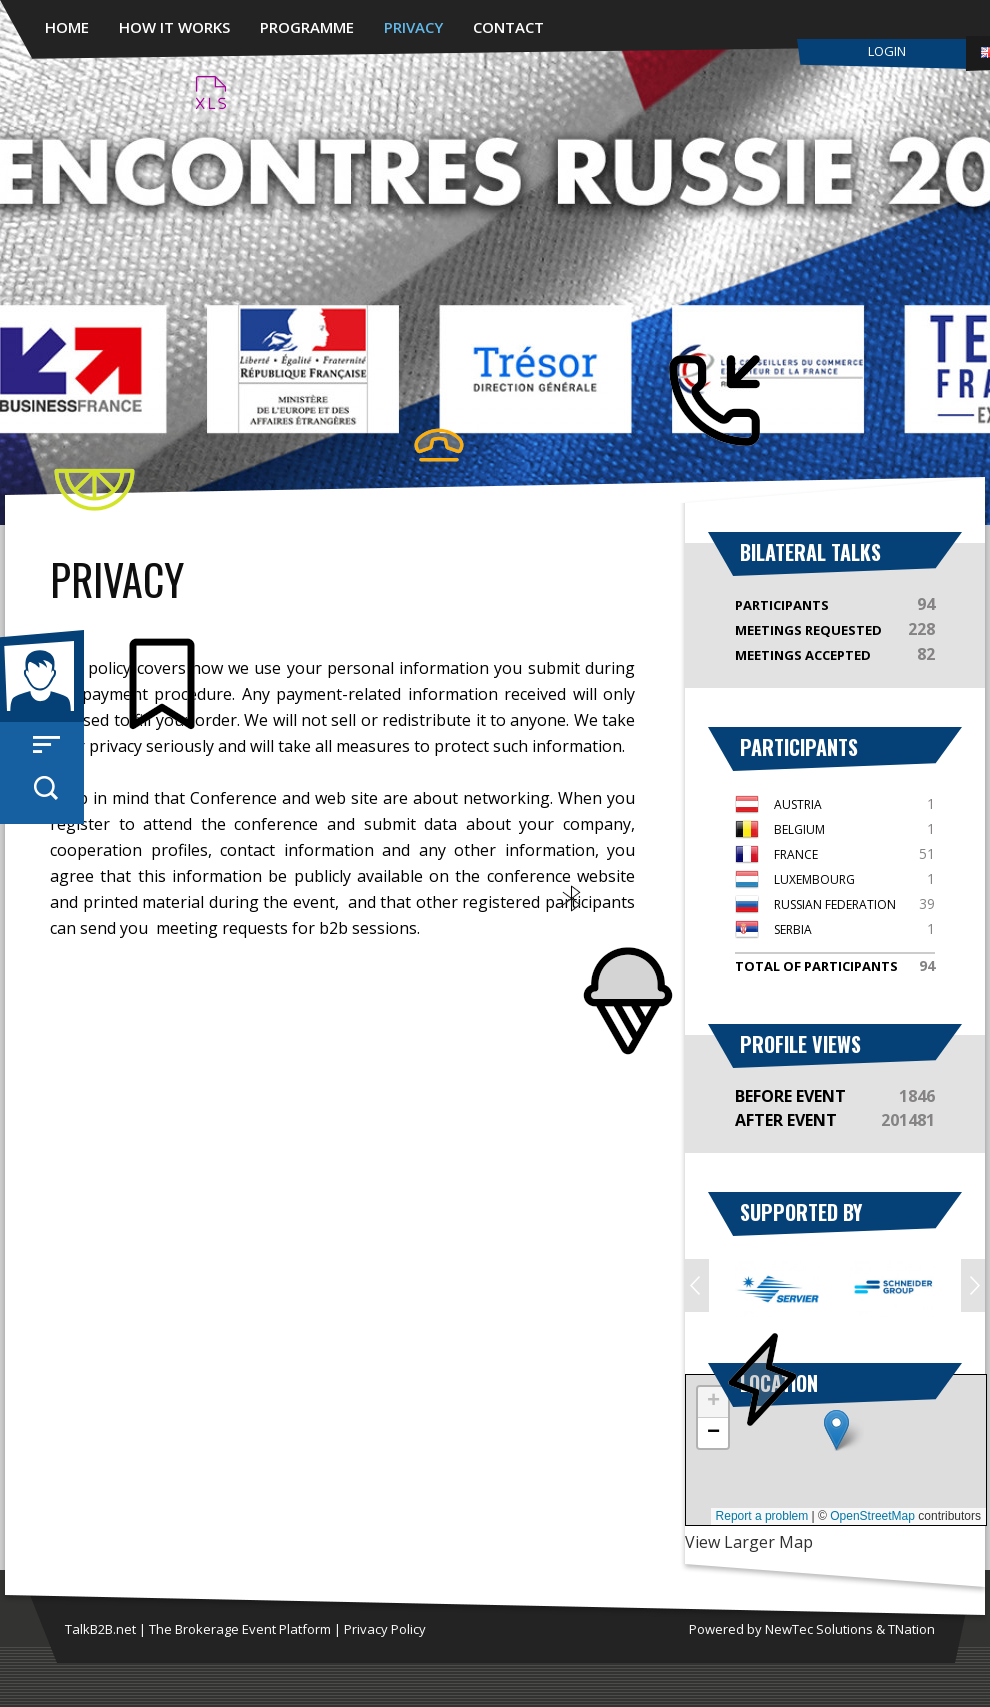  What do you see at coordinates (714, 400) in the screenshot?
I see `incoming call notification` at bounding box center [714, 400].